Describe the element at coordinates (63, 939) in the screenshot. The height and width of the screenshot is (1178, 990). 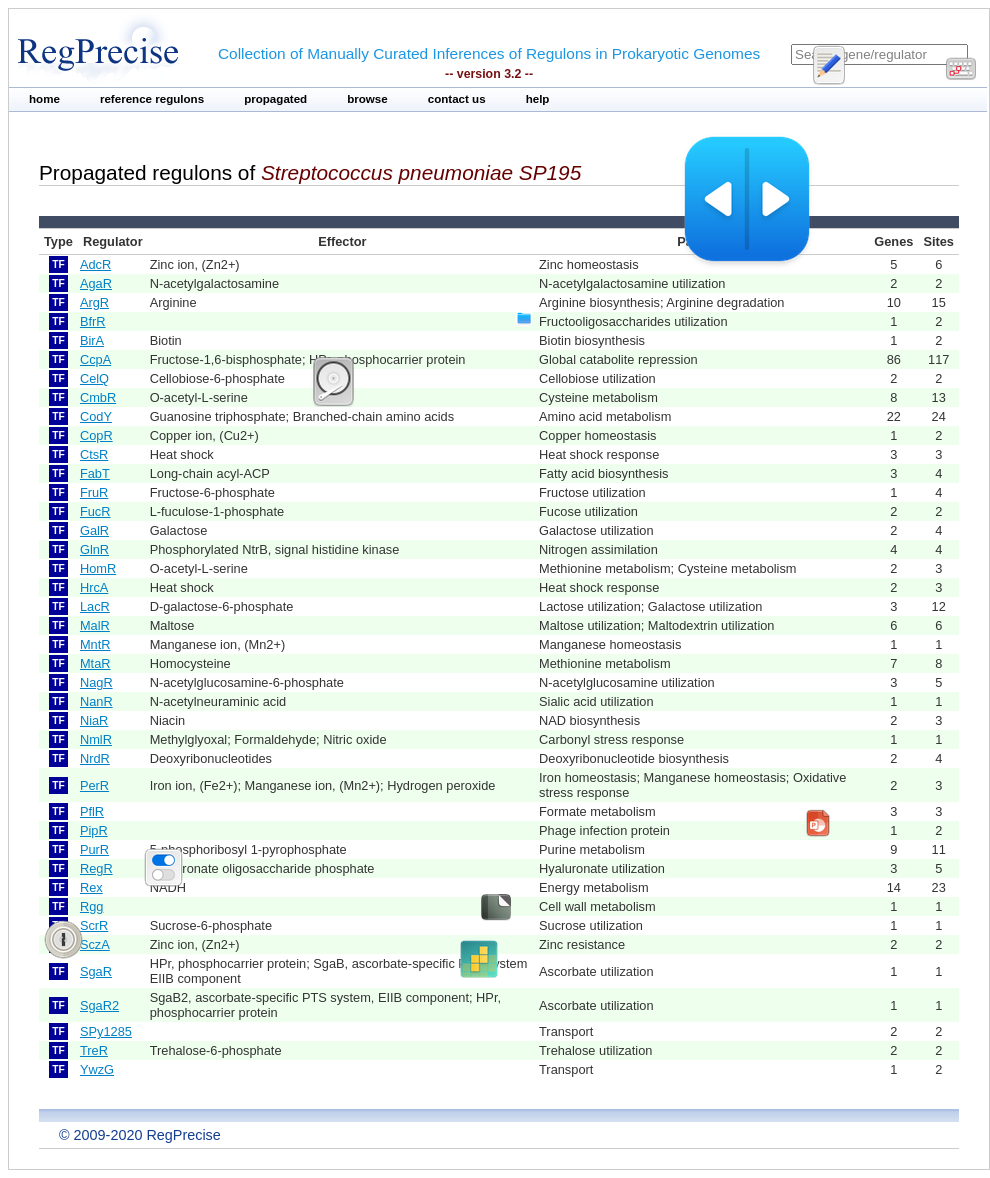
I see `open passwords and keys manager` at that location.